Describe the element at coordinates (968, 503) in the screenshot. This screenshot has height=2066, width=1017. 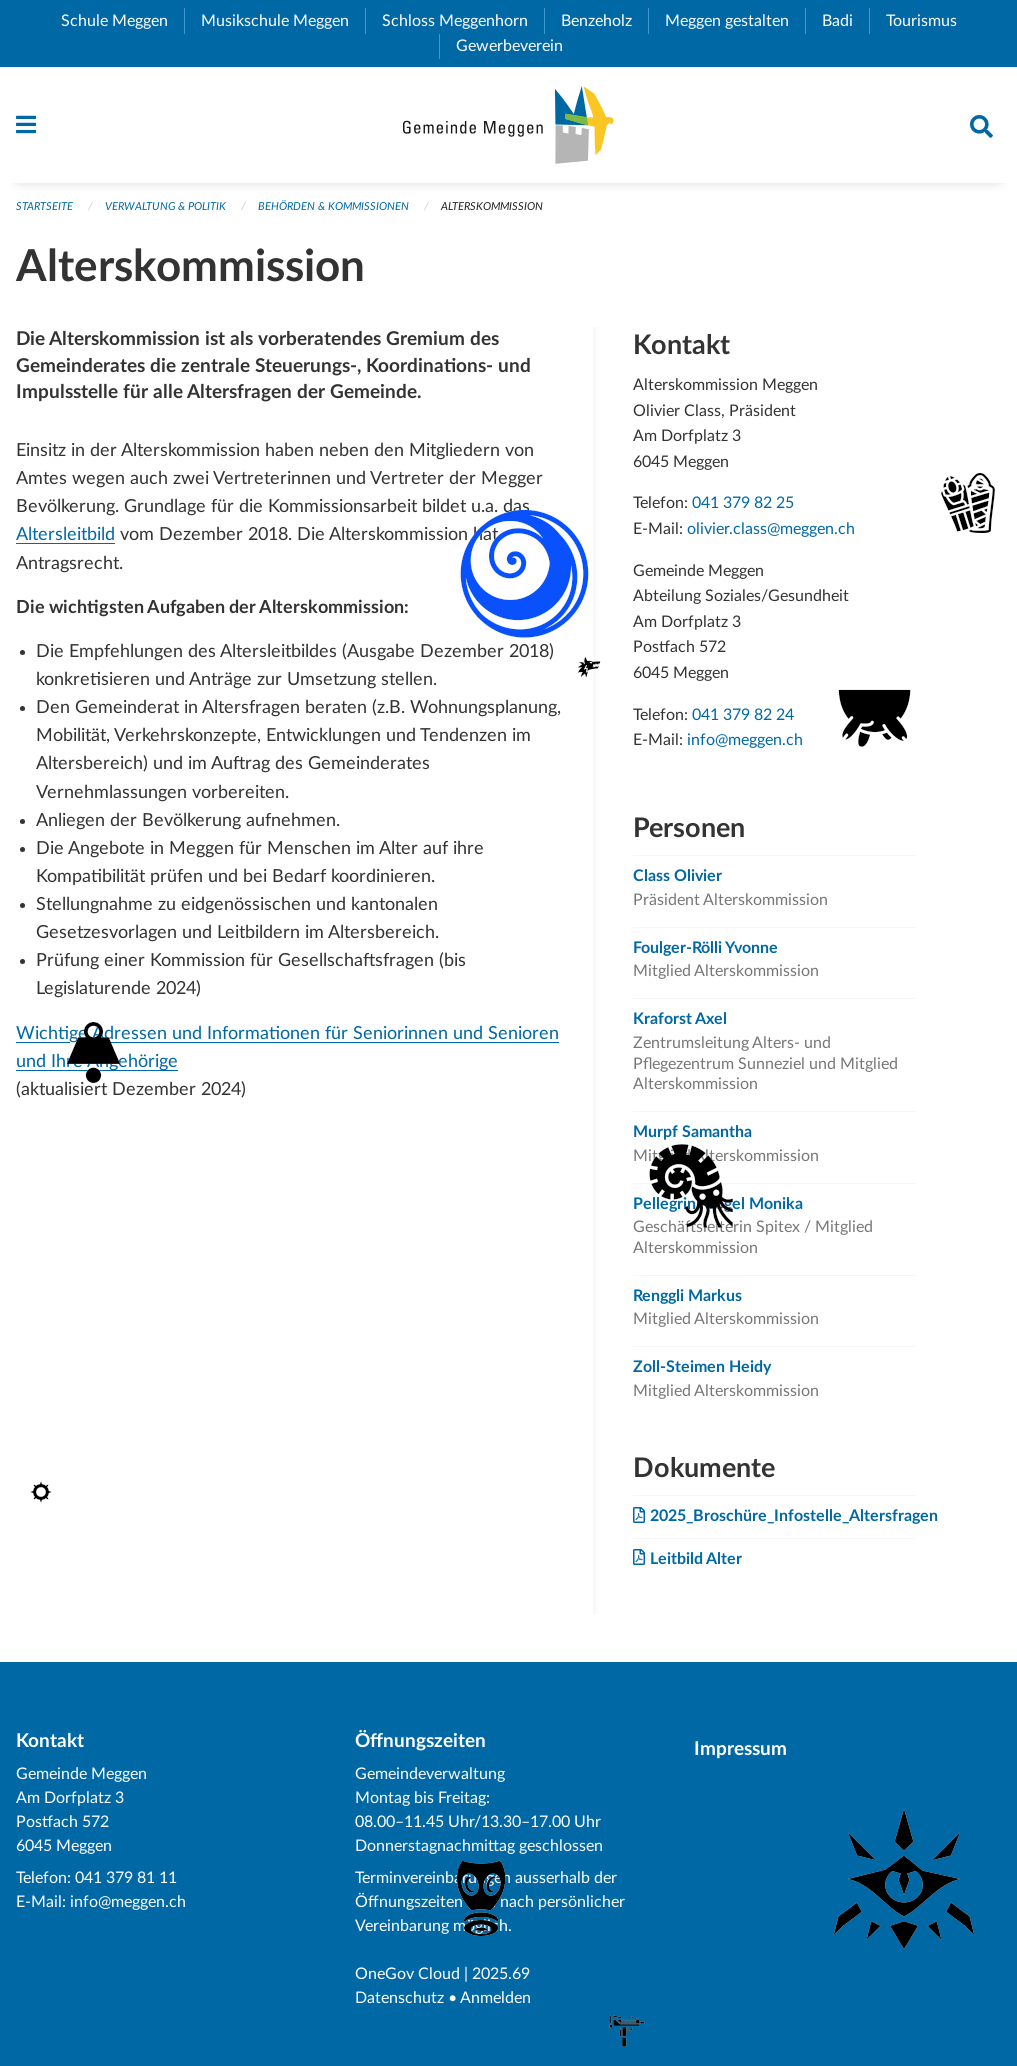
I see `view ancient Egyptian artifacts or exhibits` at that location.